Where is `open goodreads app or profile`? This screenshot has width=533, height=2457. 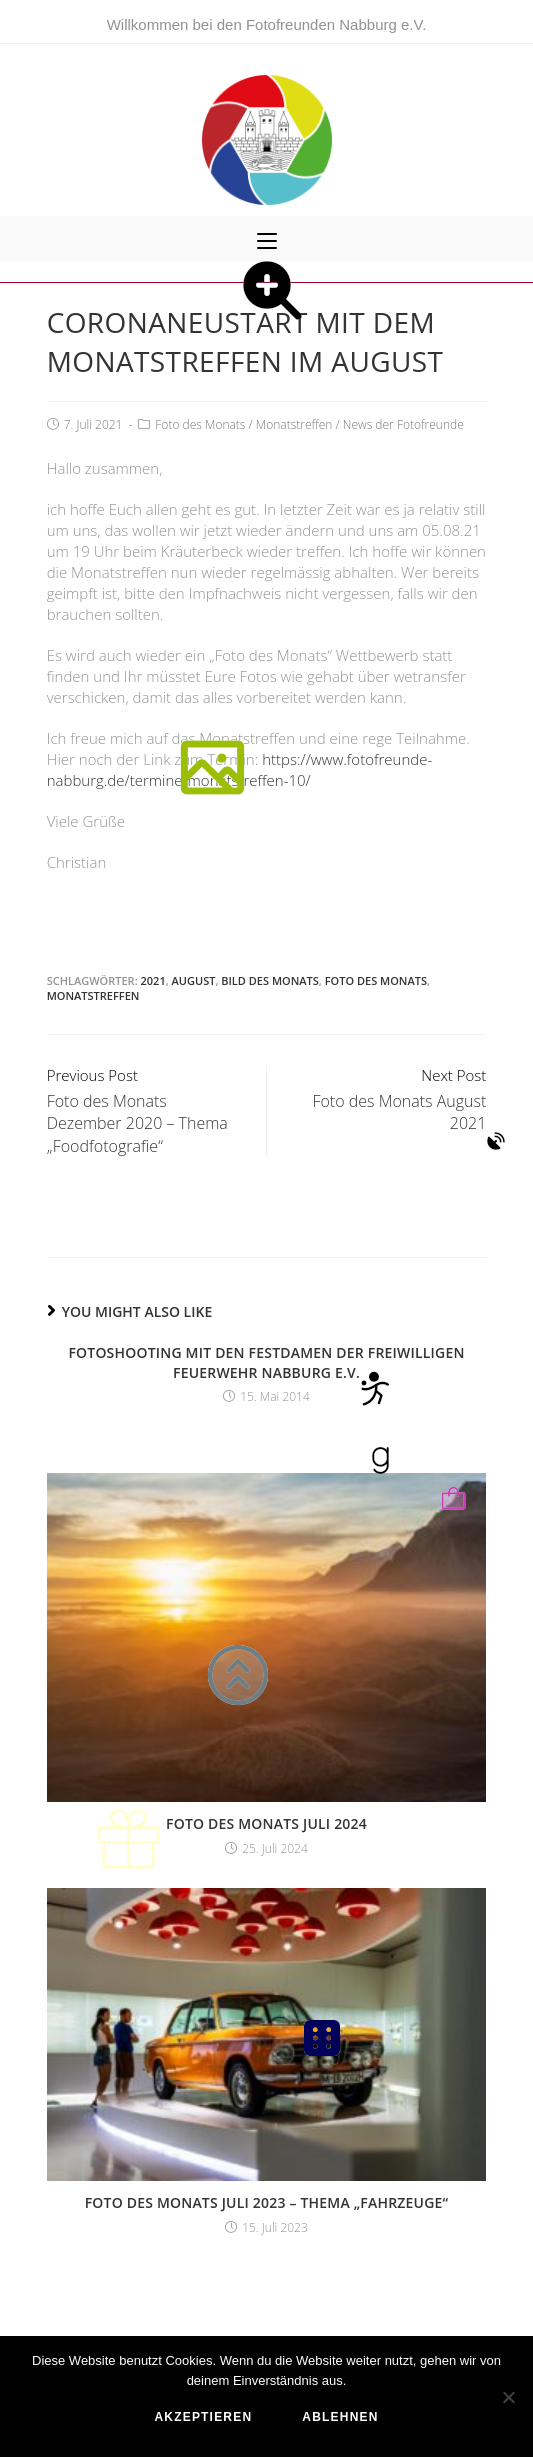 open goodreads app or profile is located at coordinates (380, 1460).